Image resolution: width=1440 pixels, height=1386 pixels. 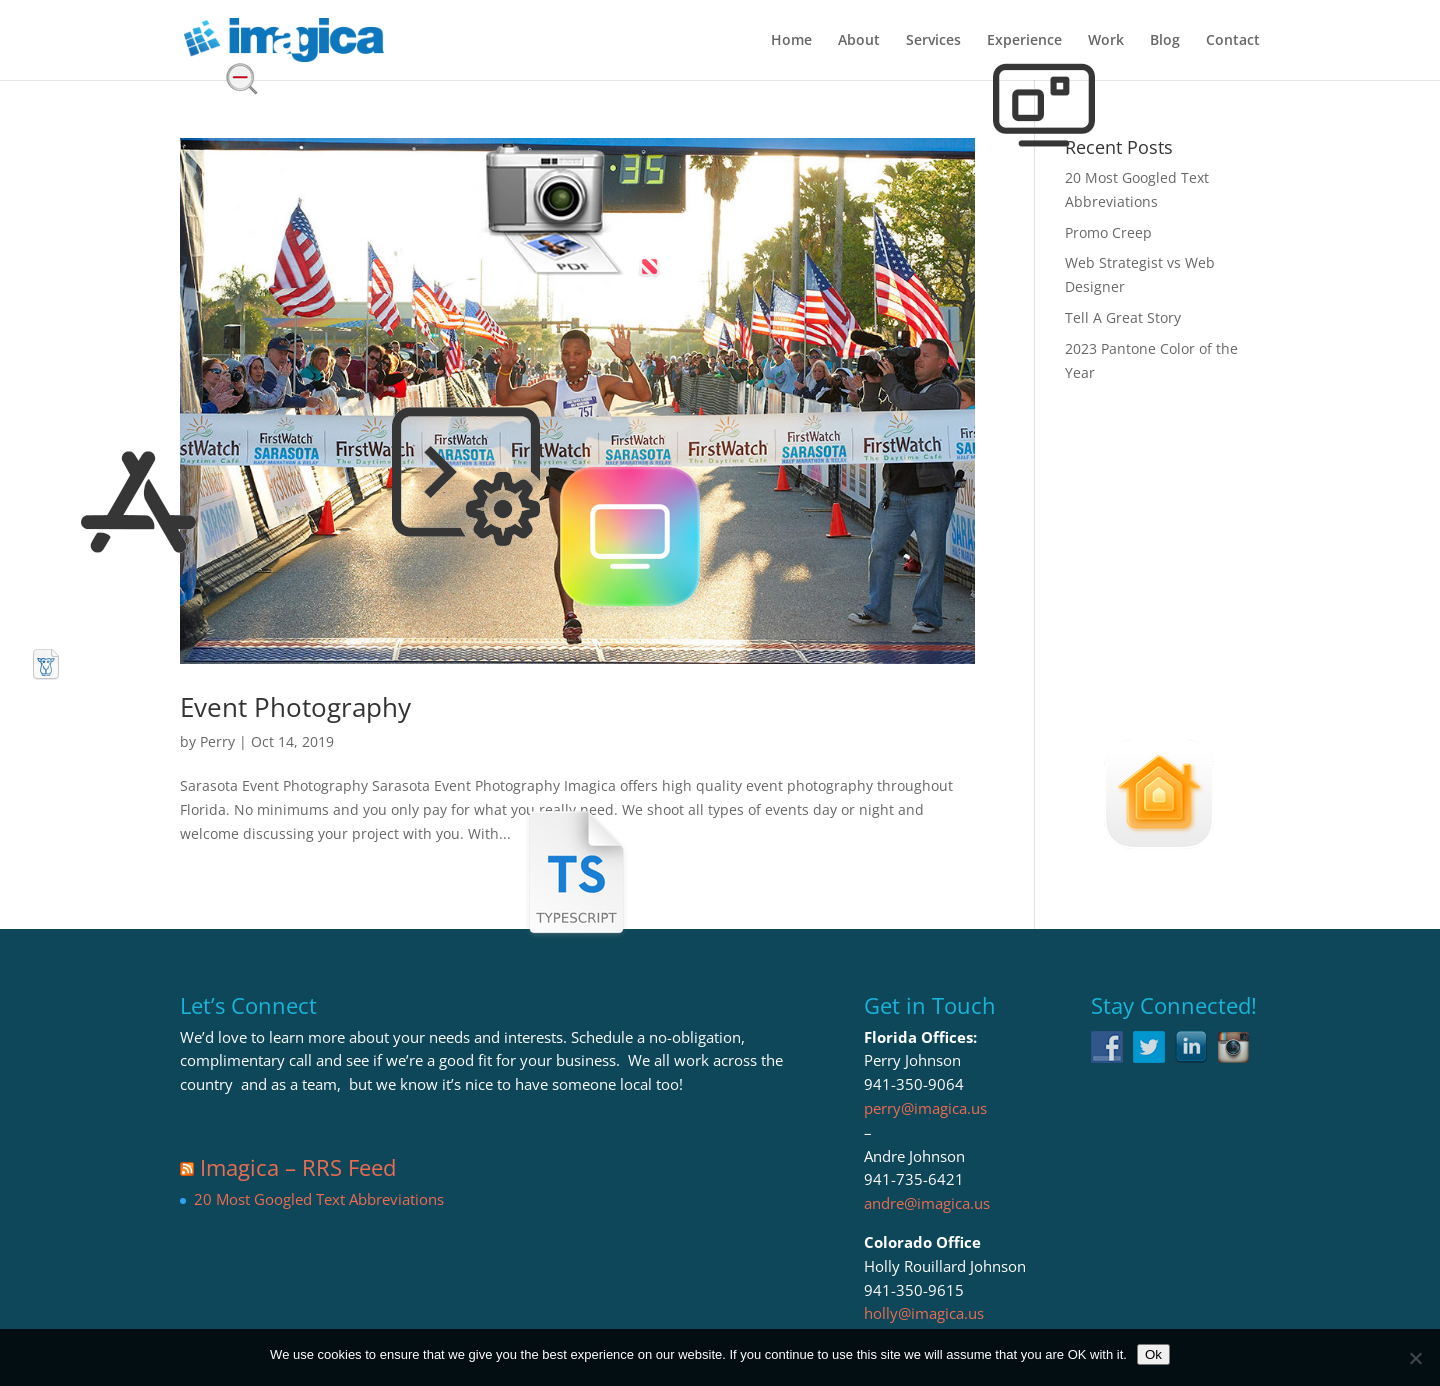 What do you see at coordinates (138, 500) in the screenshot?
I see `open the app store` at bounding box center [138, 500].